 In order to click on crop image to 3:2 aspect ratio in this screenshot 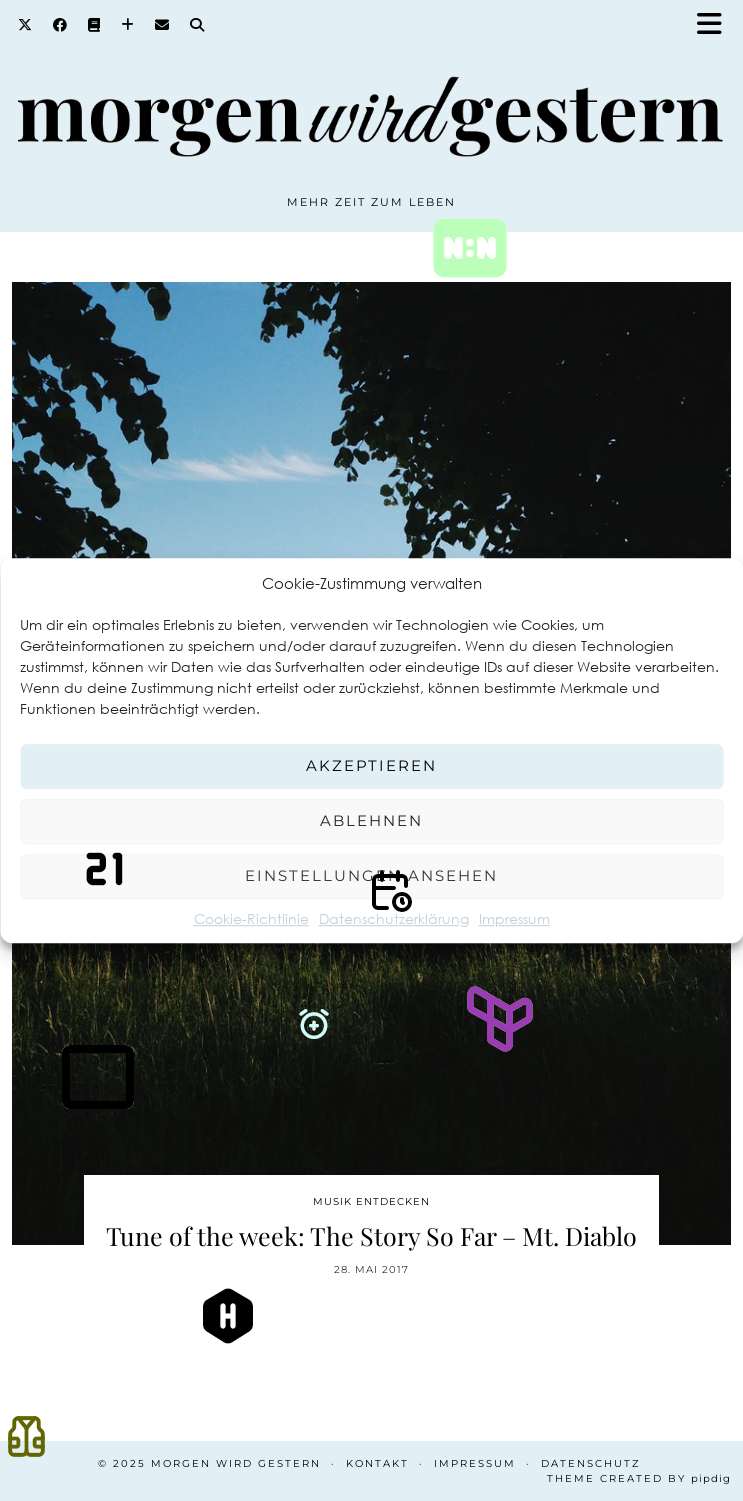, I will do `click(98, 1077)`.